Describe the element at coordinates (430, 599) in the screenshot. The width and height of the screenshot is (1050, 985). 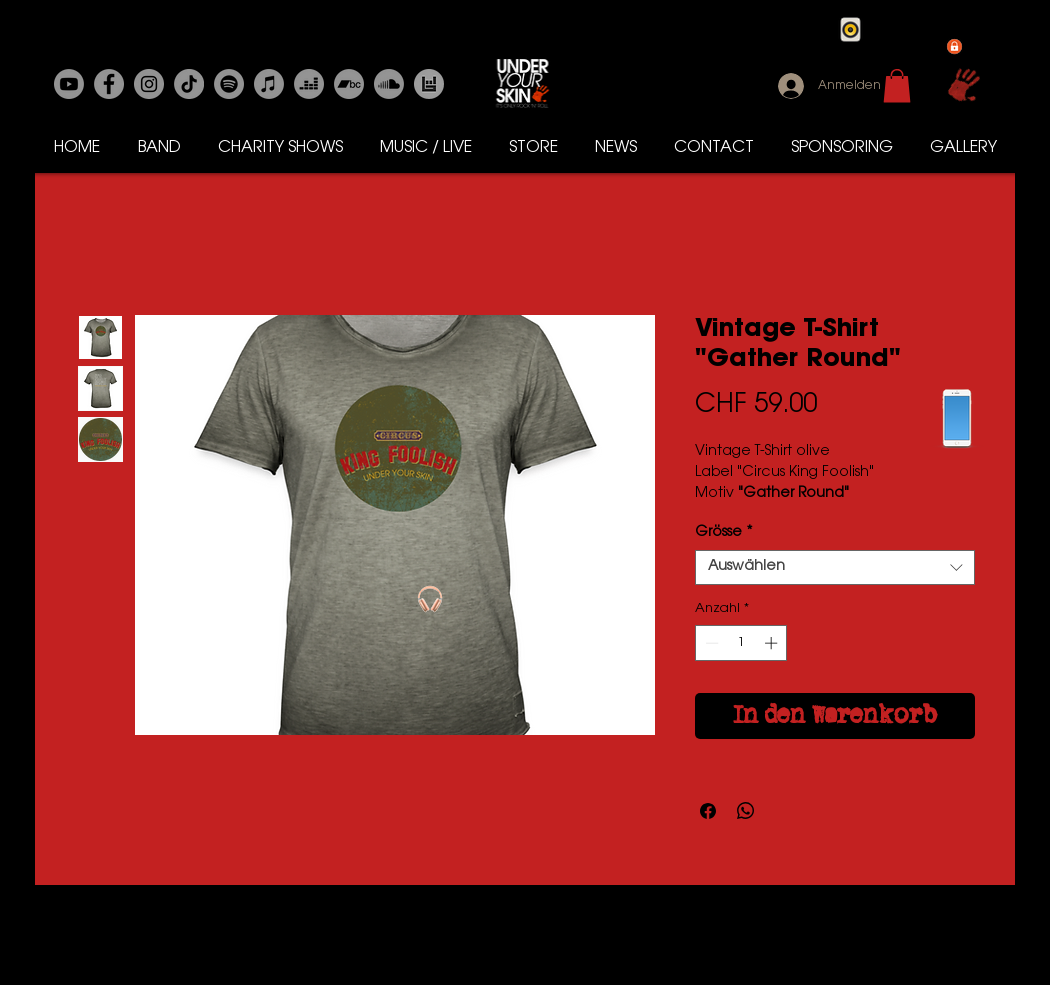
I see `airpods max headphones in orange color variant` at that location.